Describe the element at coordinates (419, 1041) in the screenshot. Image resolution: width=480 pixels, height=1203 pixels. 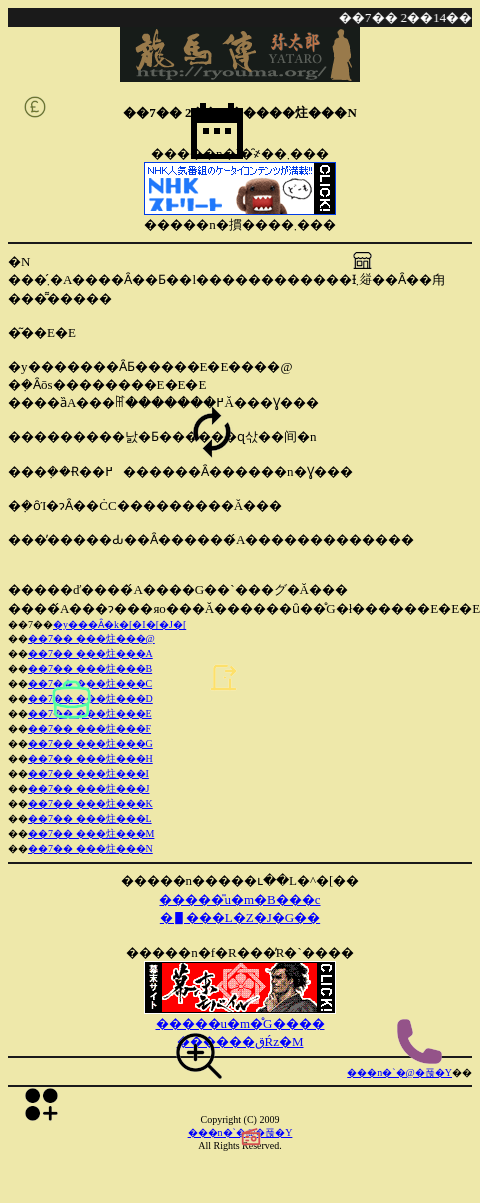
I see `make a phone call` at that location.